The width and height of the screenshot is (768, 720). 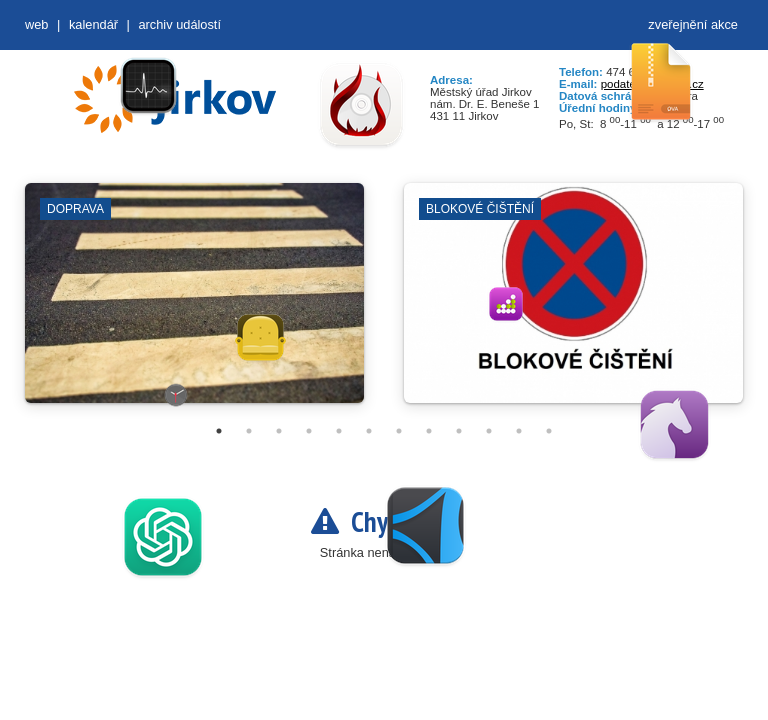 I want to click on open power statistics and battery monitoring app, so click(x=148, y=85).